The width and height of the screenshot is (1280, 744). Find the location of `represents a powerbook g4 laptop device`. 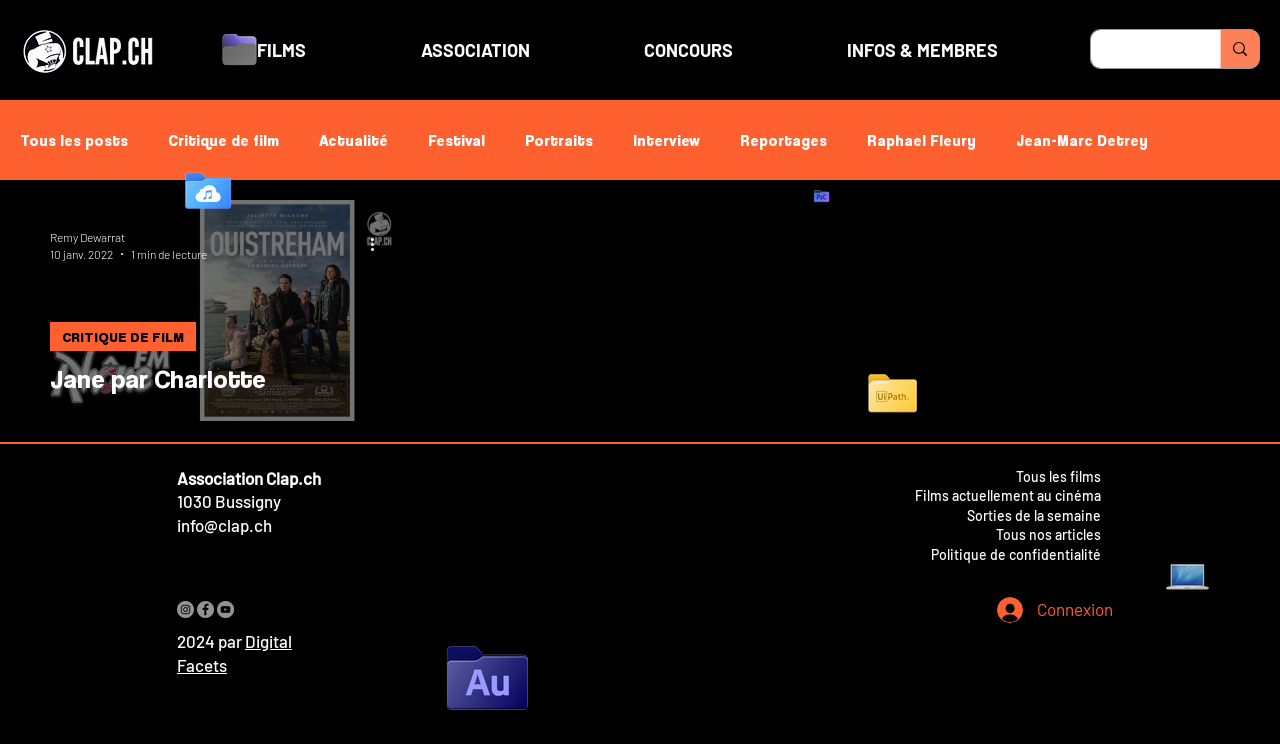

represents a powerbook g4 laptop device is located at coordinates (1187, 575).